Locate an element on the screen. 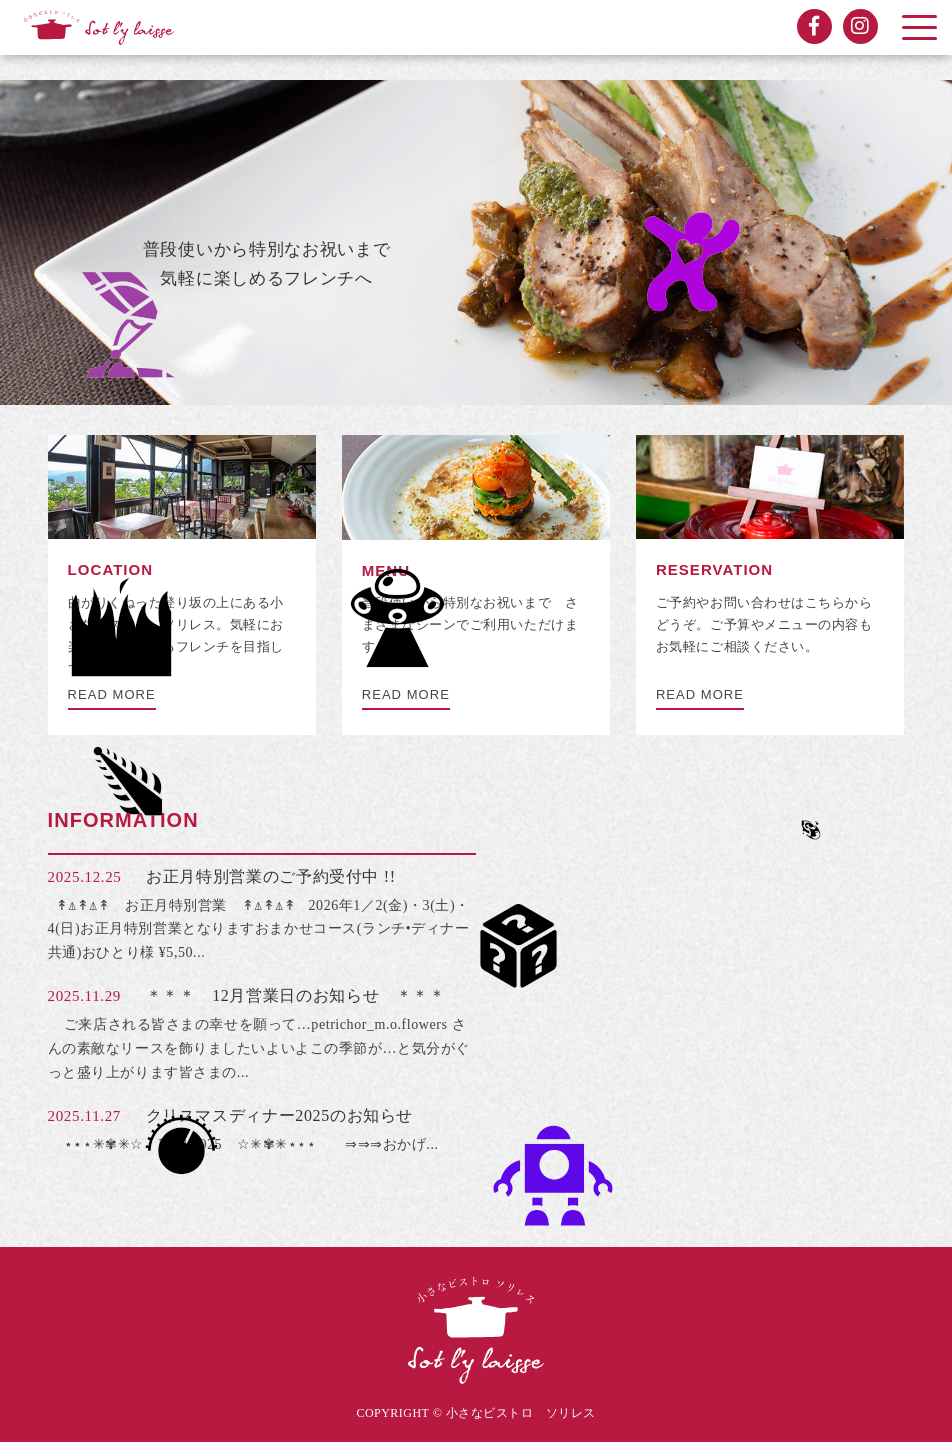 This screenshot has height=1442, width=952. access bot or automation settings is located at coordinates (552, 1175).